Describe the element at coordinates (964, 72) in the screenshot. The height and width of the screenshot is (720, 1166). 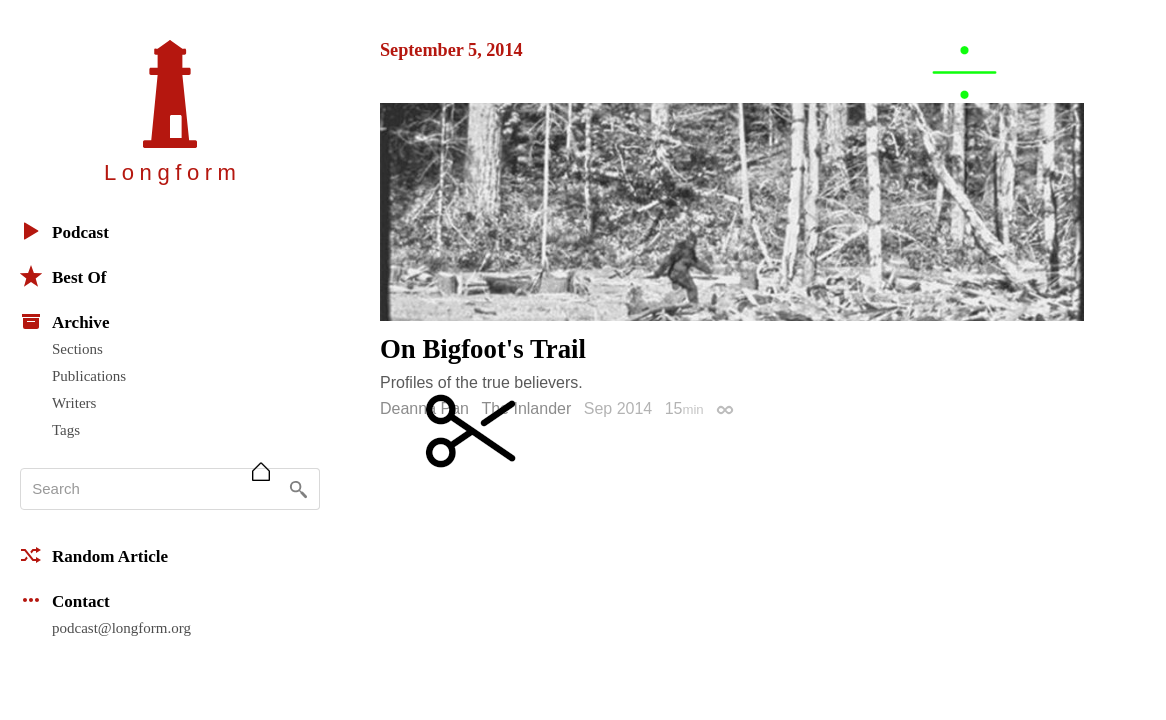
I see `perform division operation` at that location.